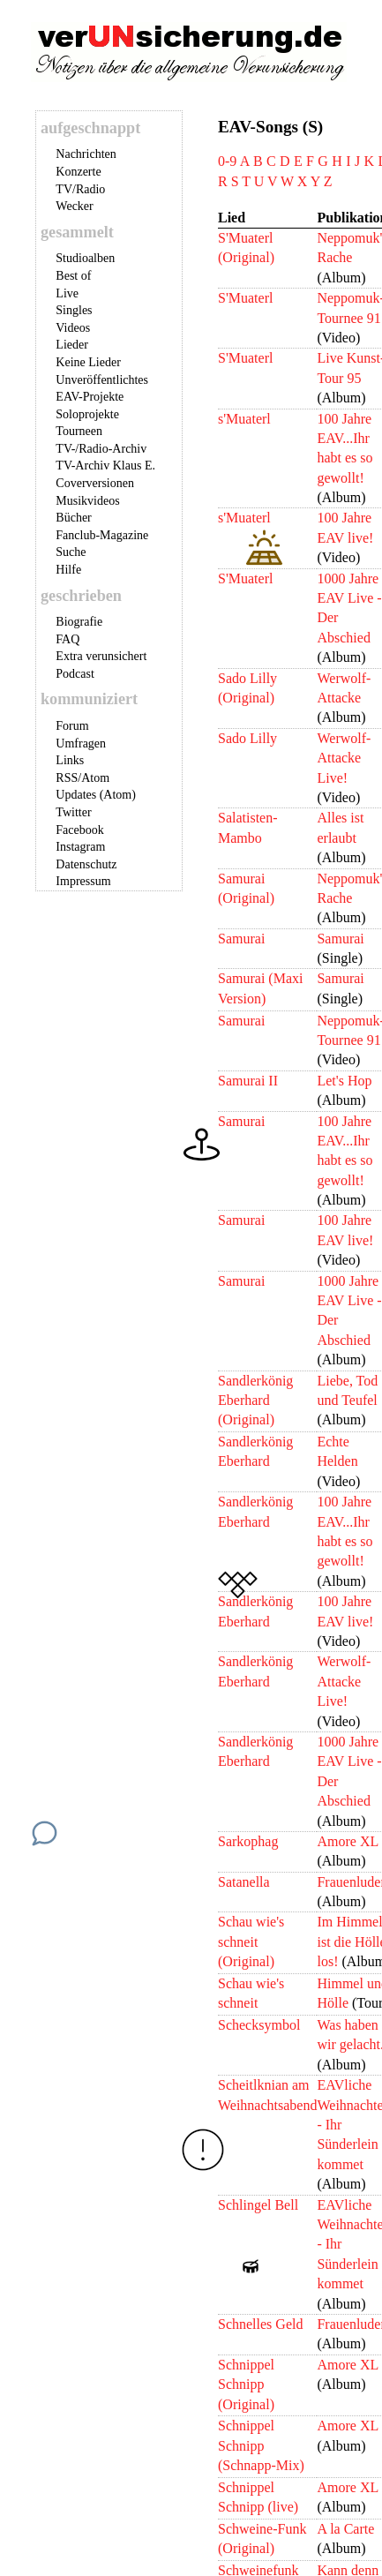 Image resolution: width=382 pixels, height=2576 pixels. Describe the element at coordinates (237, 1583) in the screenshot. I see `open the Tidal music streaming app` at that location.